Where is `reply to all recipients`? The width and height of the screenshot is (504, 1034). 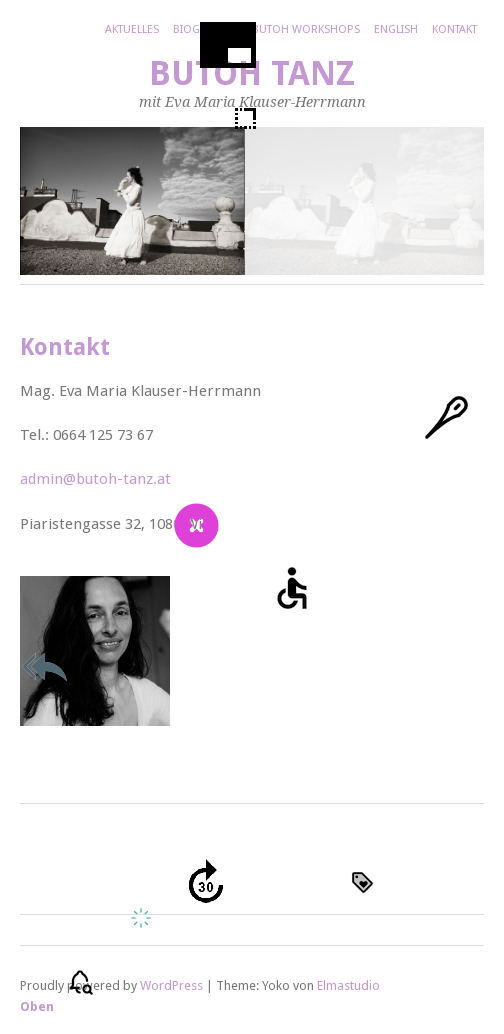 reply to all recipients is located at coordinates (44, 666).